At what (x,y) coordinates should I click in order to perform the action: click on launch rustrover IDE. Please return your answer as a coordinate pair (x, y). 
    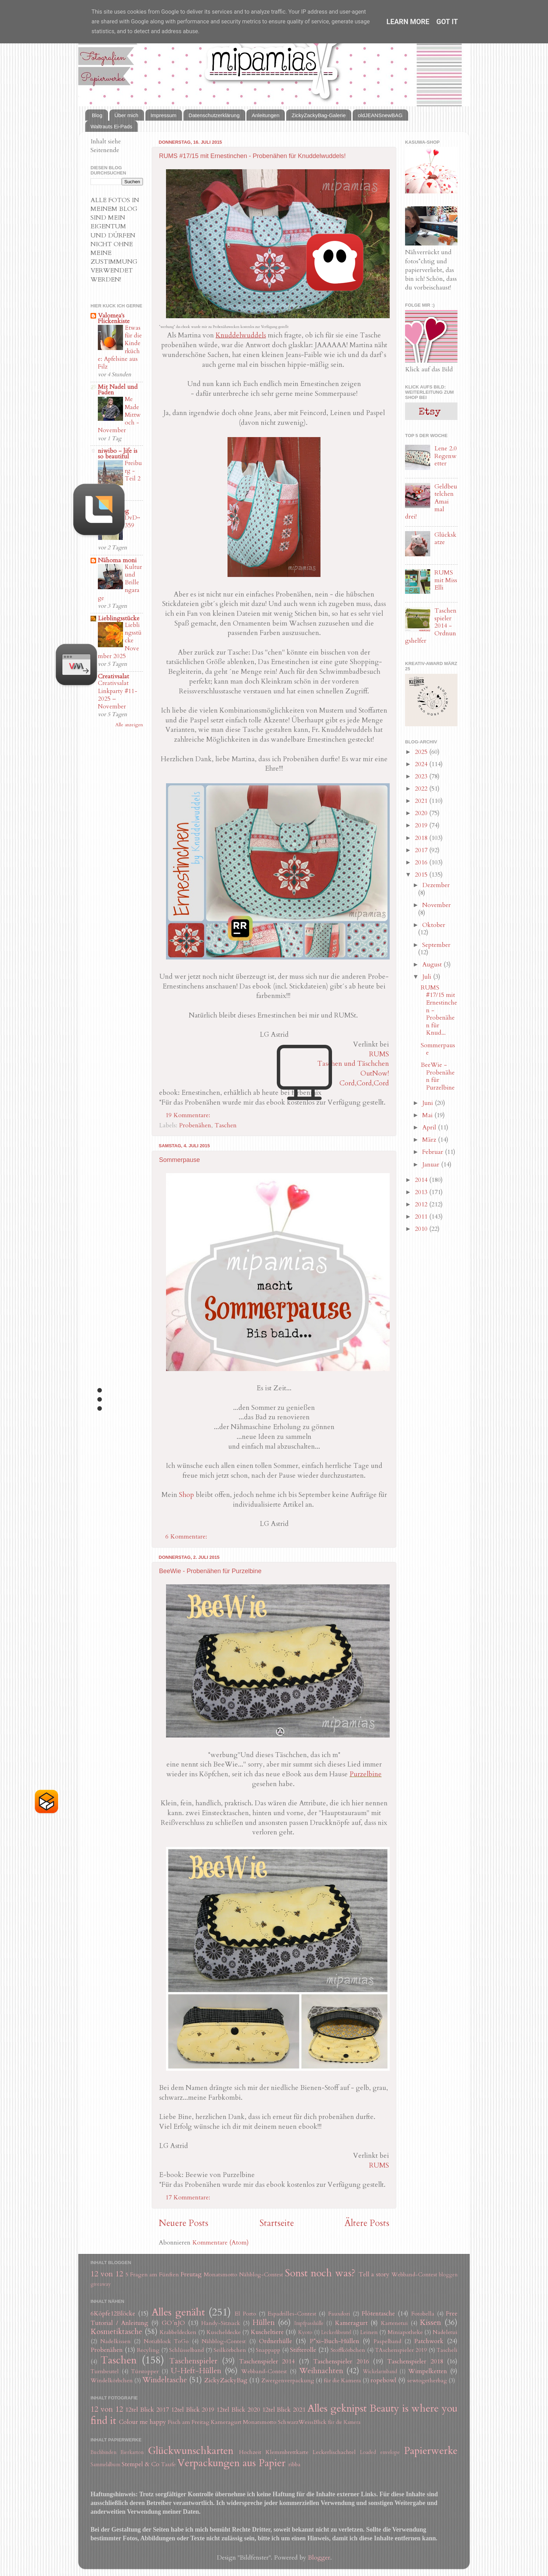
    Looking at the image, I should click on (240, 928).